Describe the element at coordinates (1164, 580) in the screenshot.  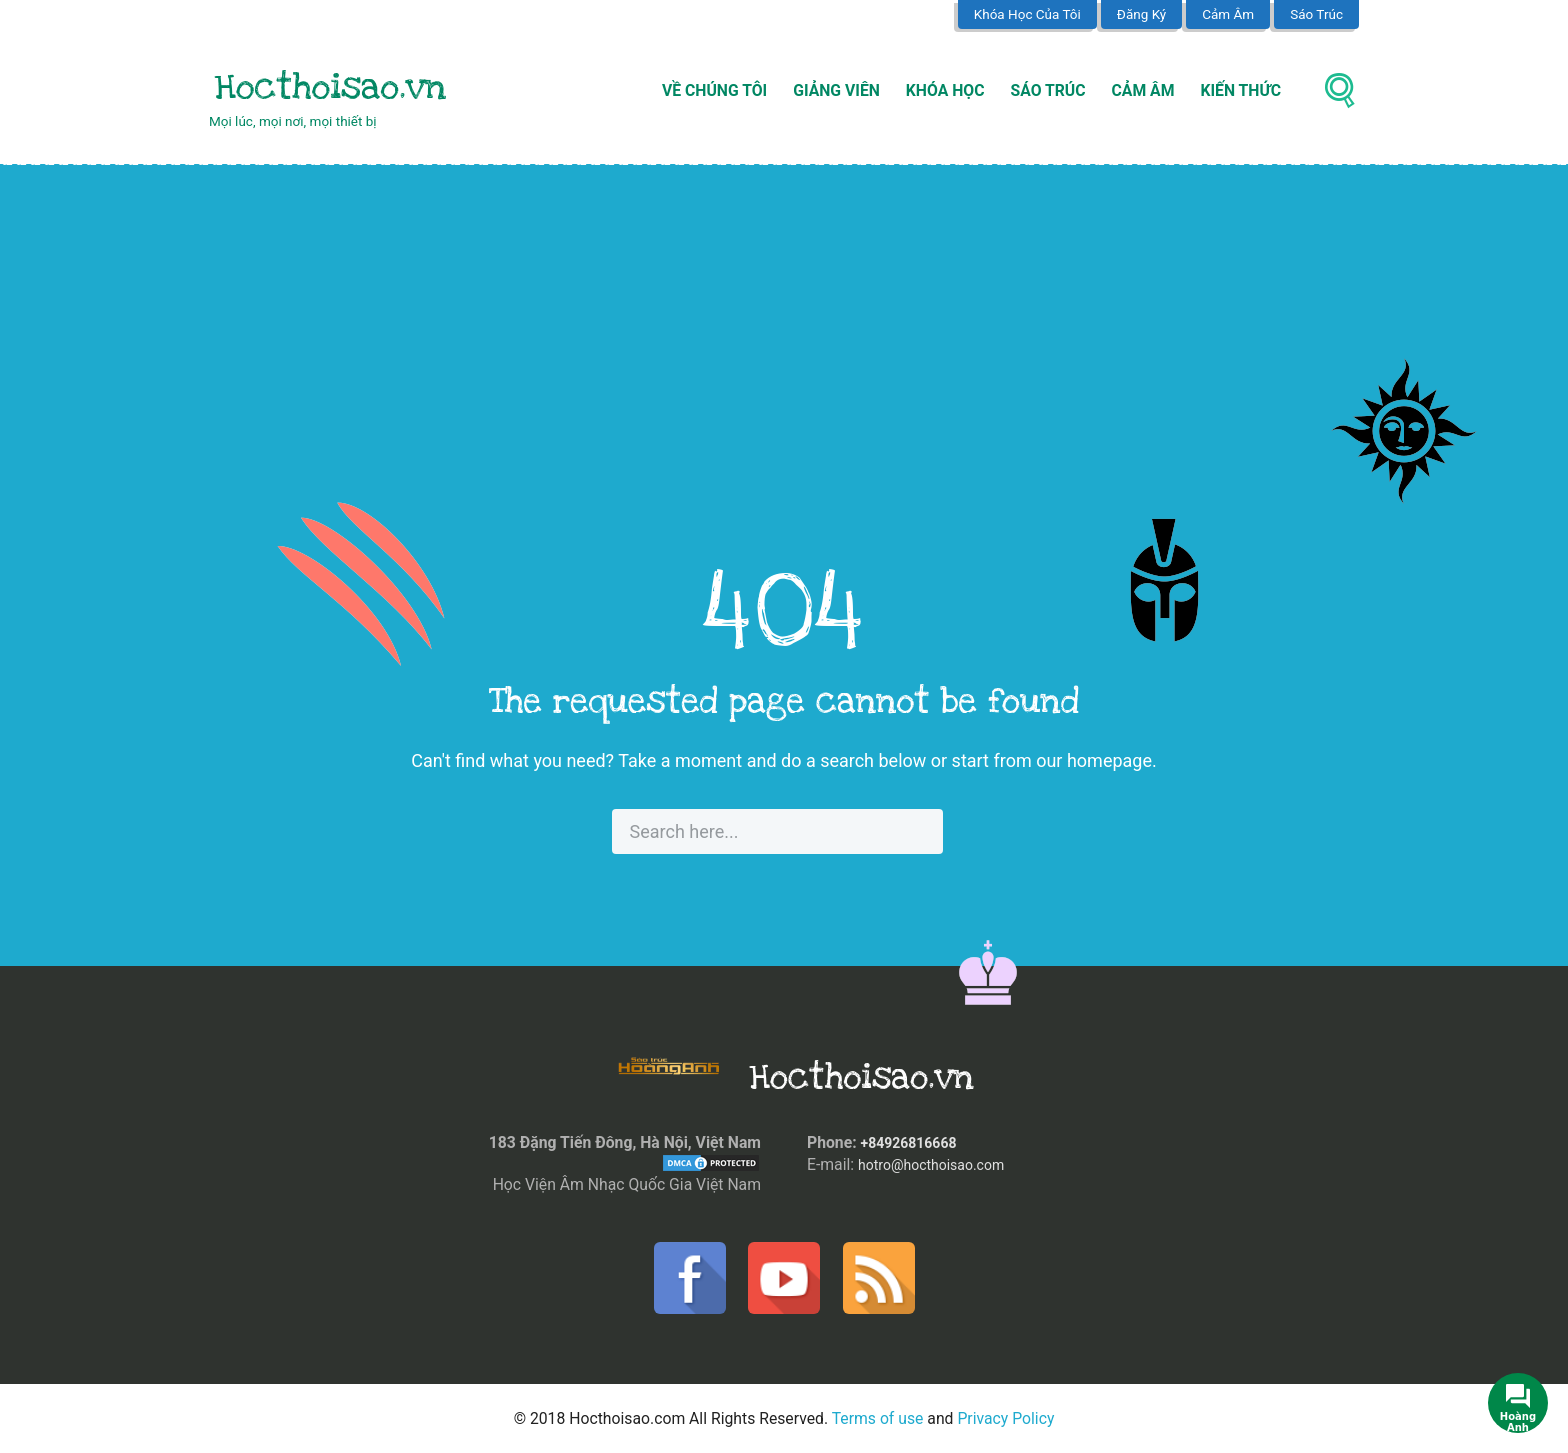
I see `select warrior or knight character class` at that location.